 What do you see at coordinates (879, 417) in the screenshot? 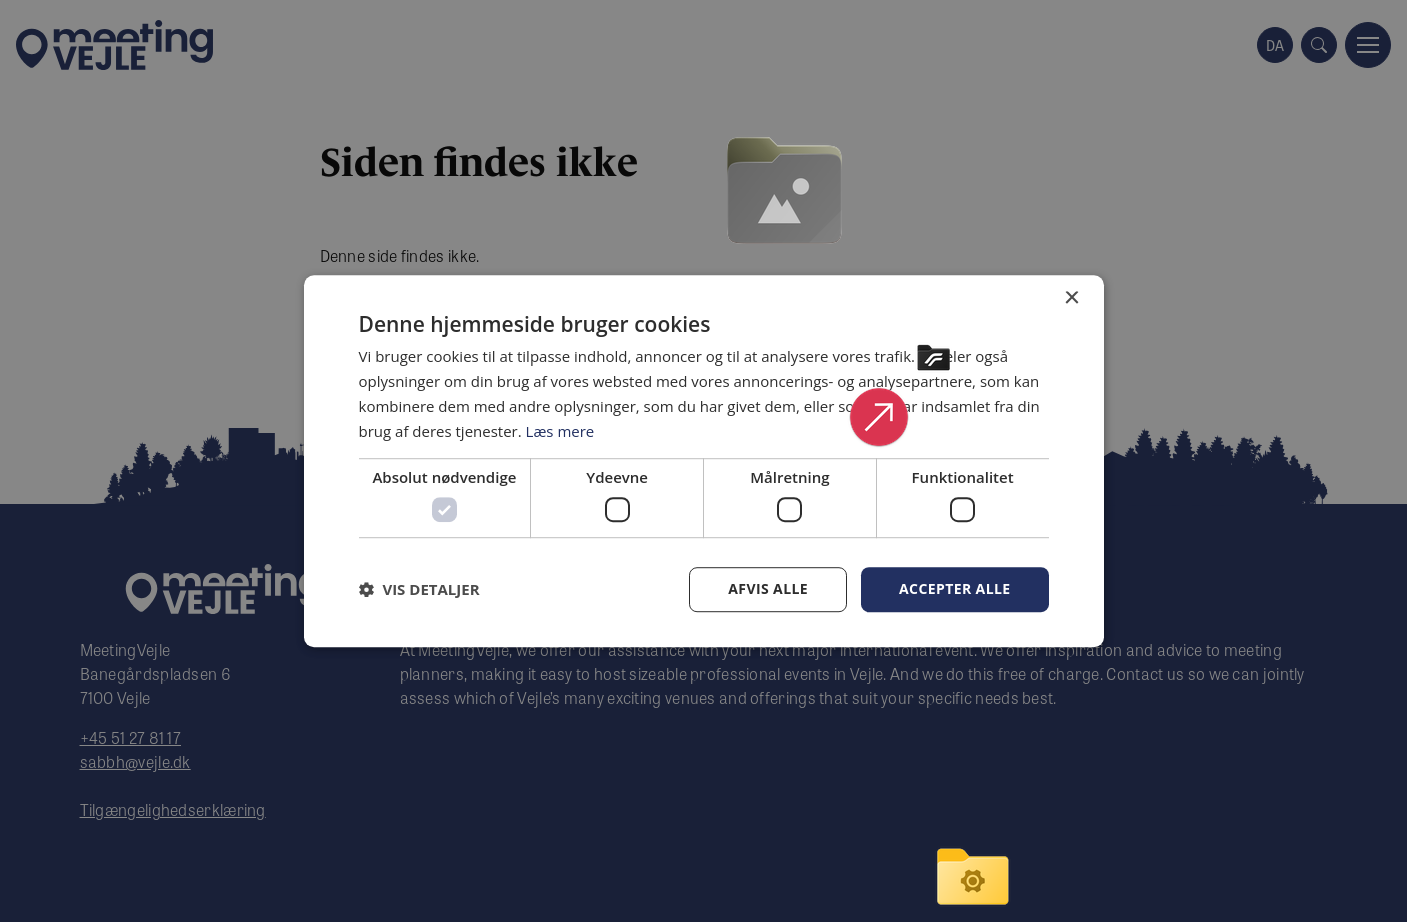
I see `indicates a symbolic link or shortcut to another file` at bounding box center [879, 417].